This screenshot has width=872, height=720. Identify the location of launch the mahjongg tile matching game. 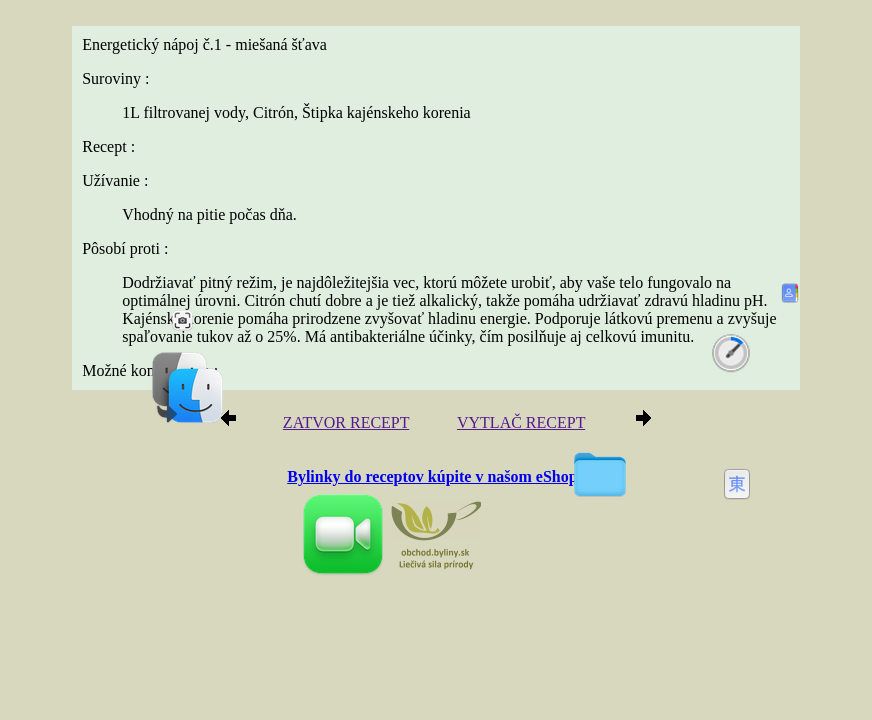
(737, 484).